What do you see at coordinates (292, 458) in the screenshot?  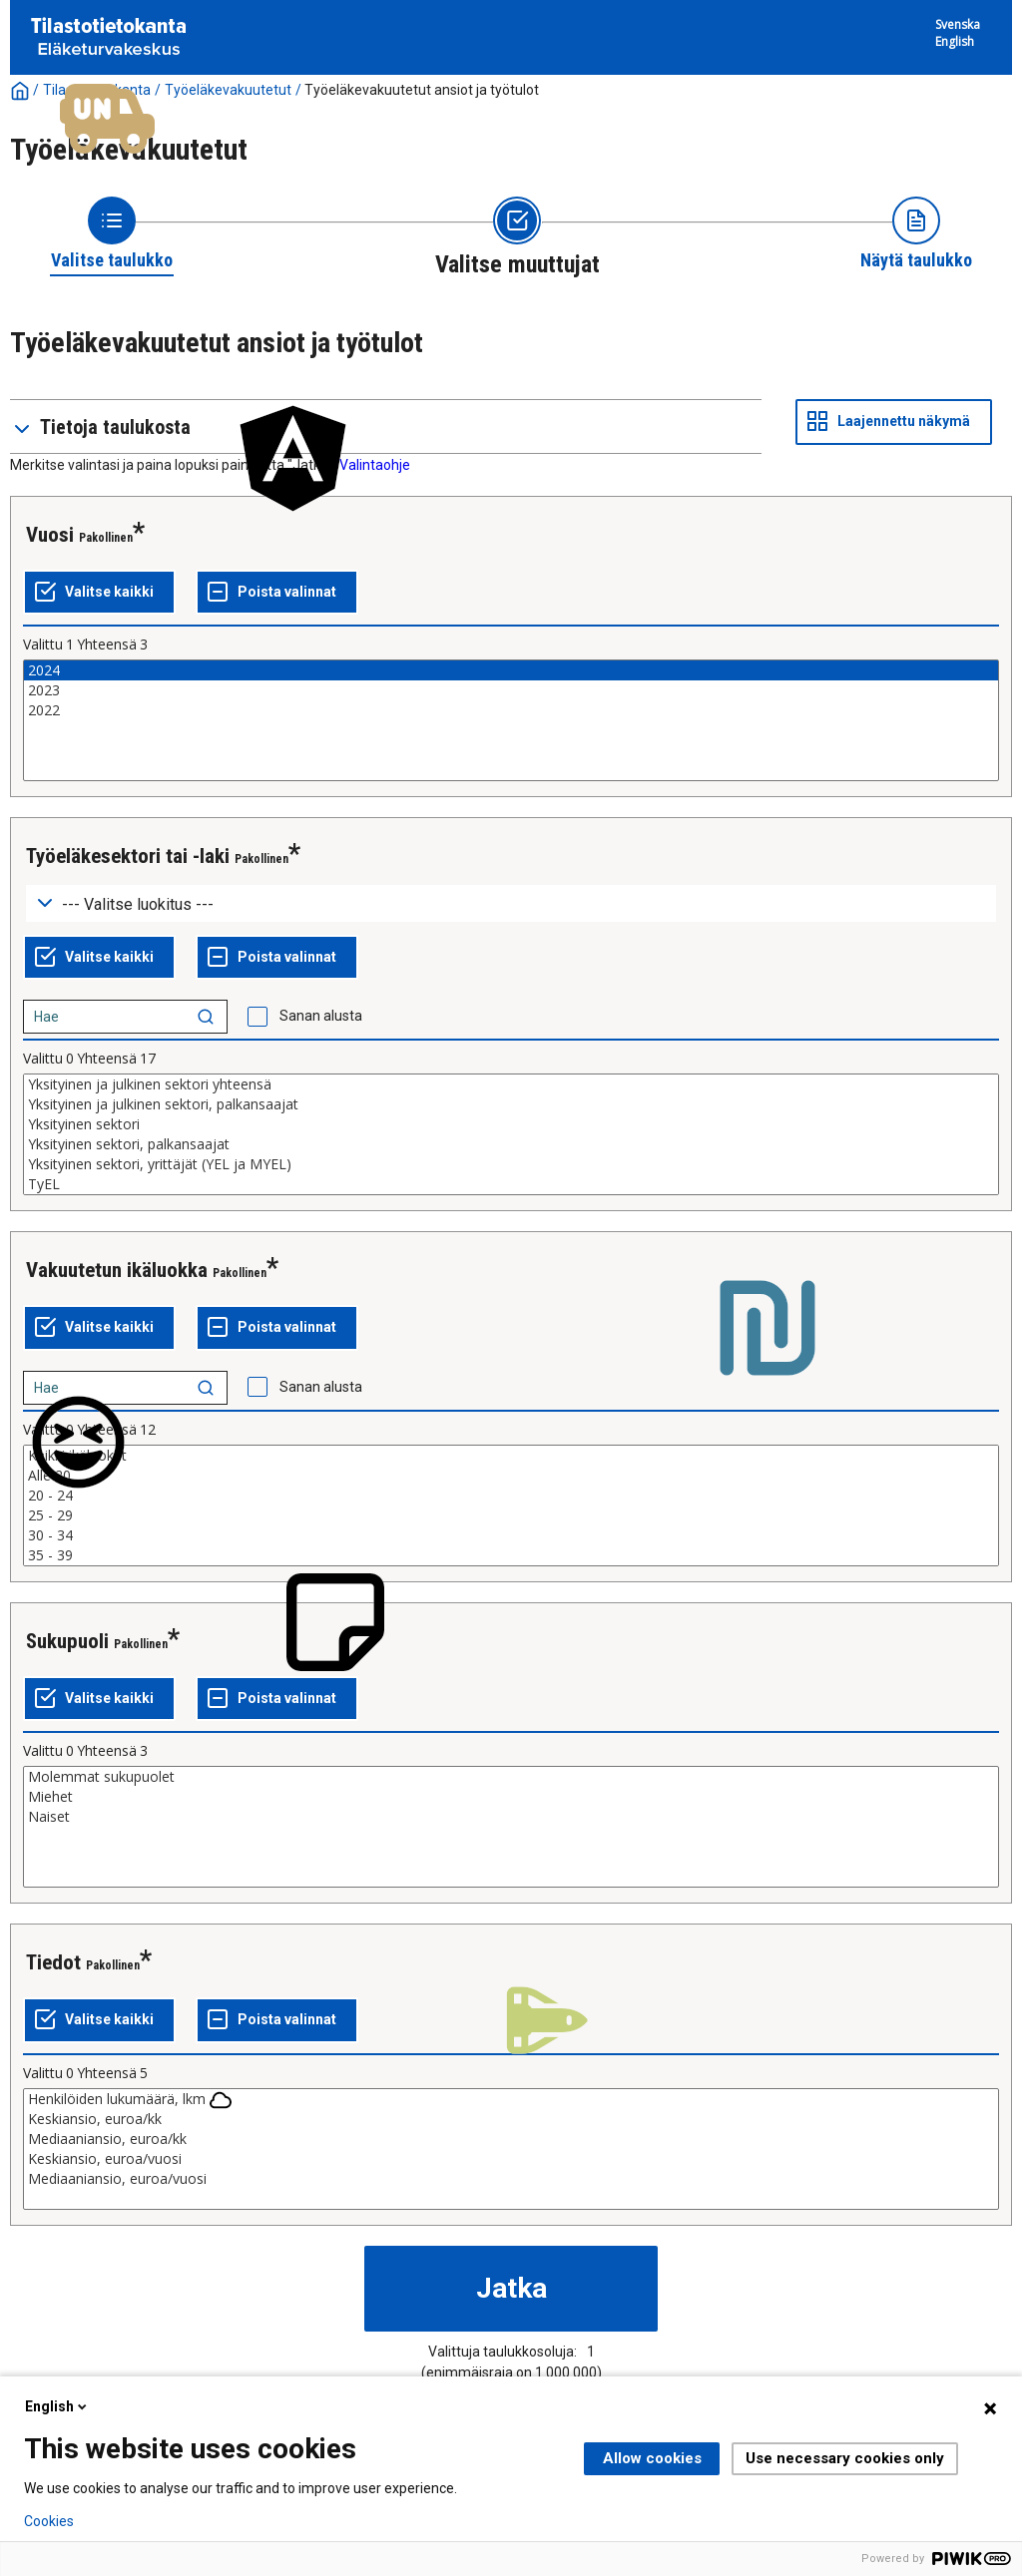 I see `angular framework logo` at bounding box center [292, 458].